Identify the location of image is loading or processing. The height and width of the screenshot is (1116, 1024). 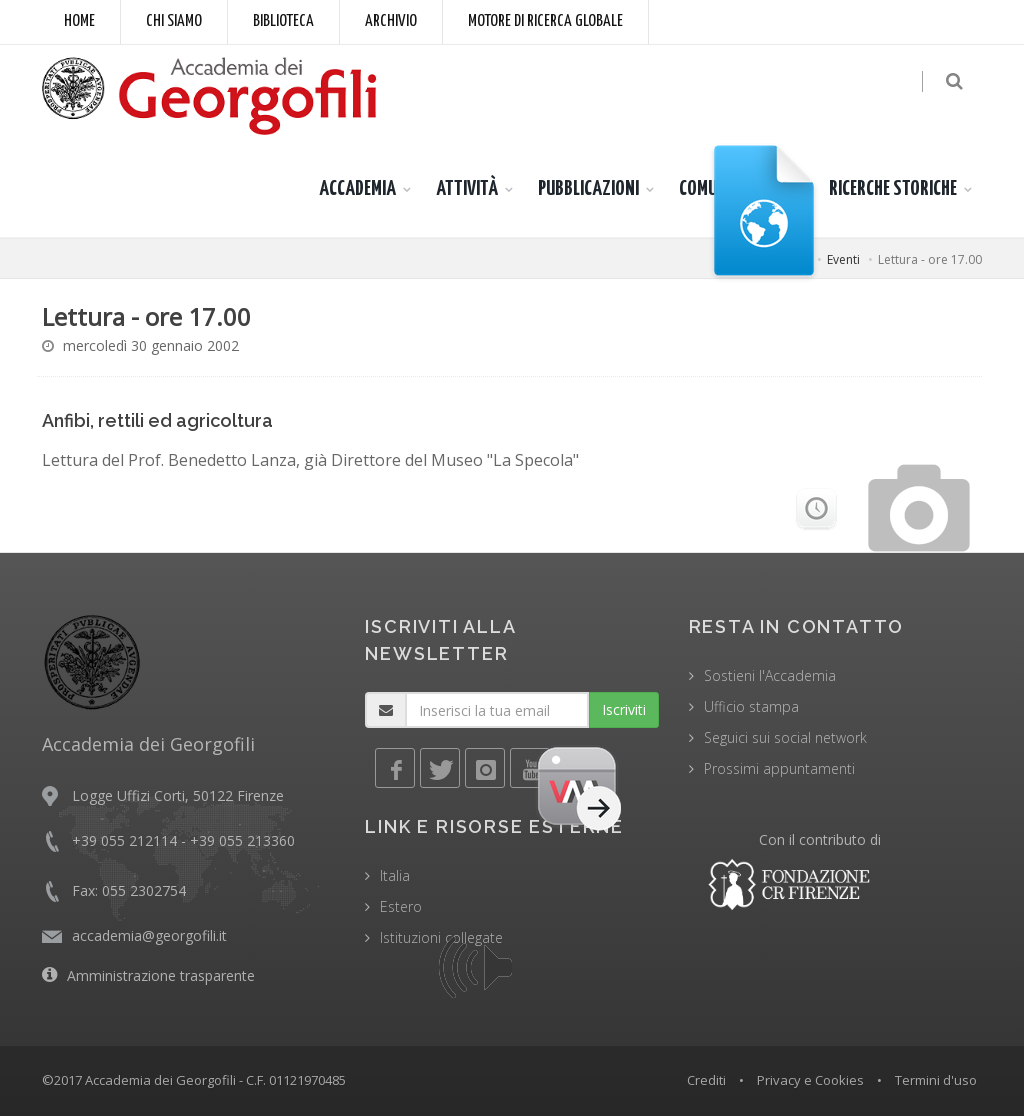
(816, 508).